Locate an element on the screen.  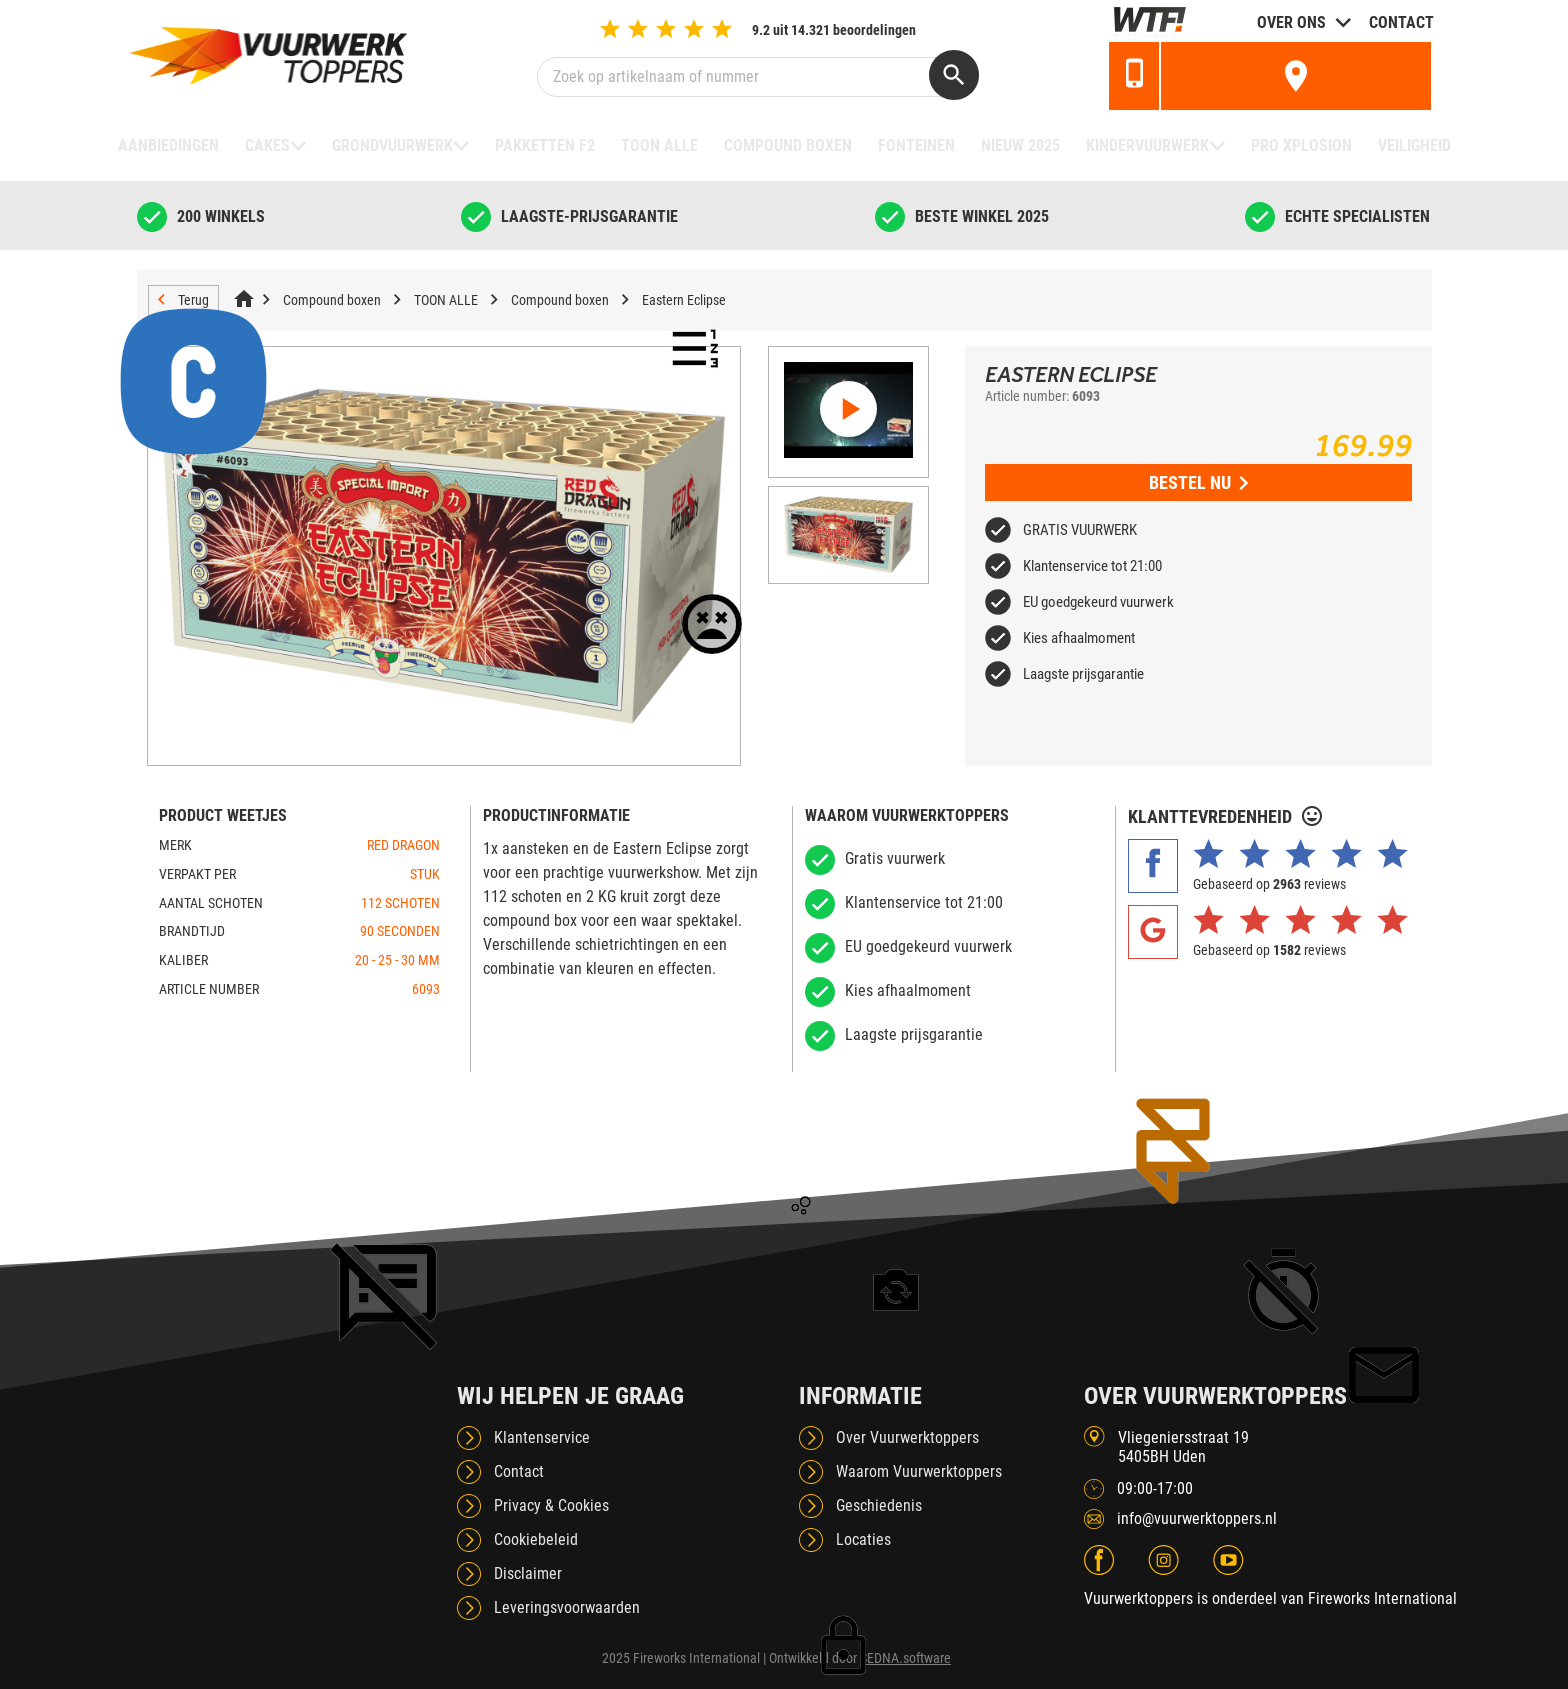
mute or disable speaker notes is located at coordinates (388, 1293).